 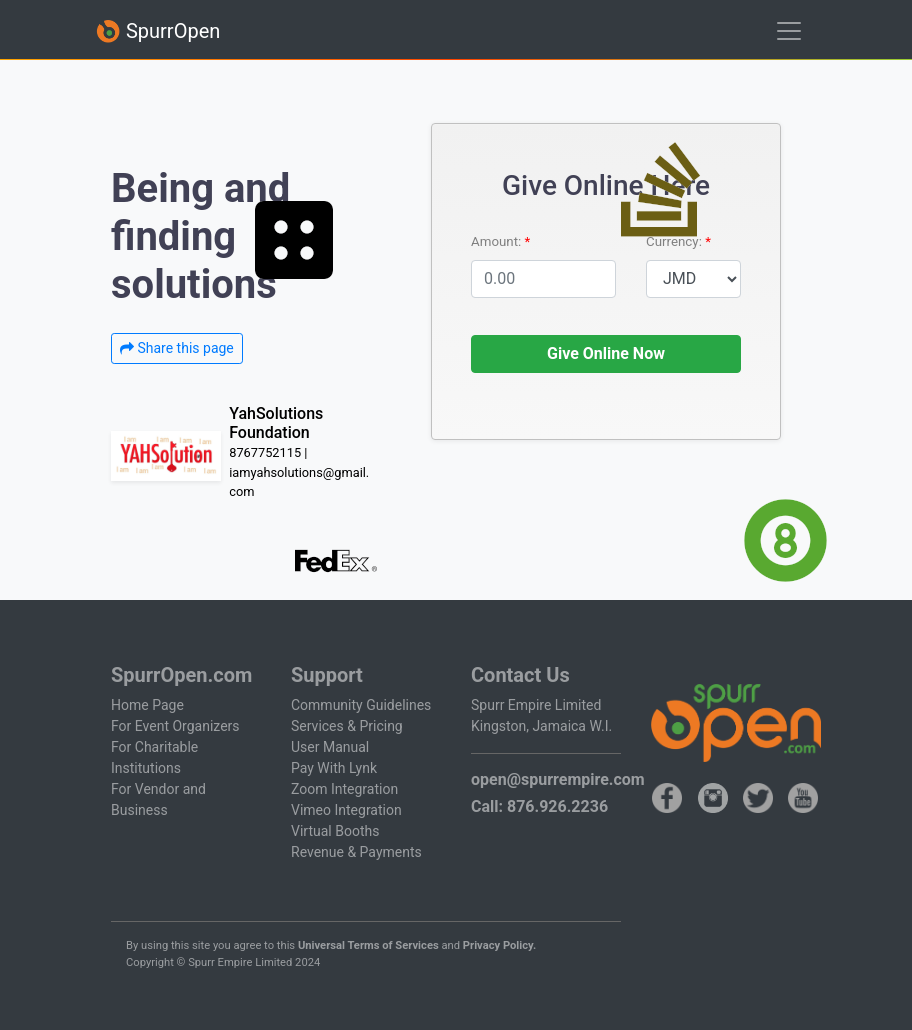 I want to click on open the FedEx shipping app, so click(x=336, y=561).